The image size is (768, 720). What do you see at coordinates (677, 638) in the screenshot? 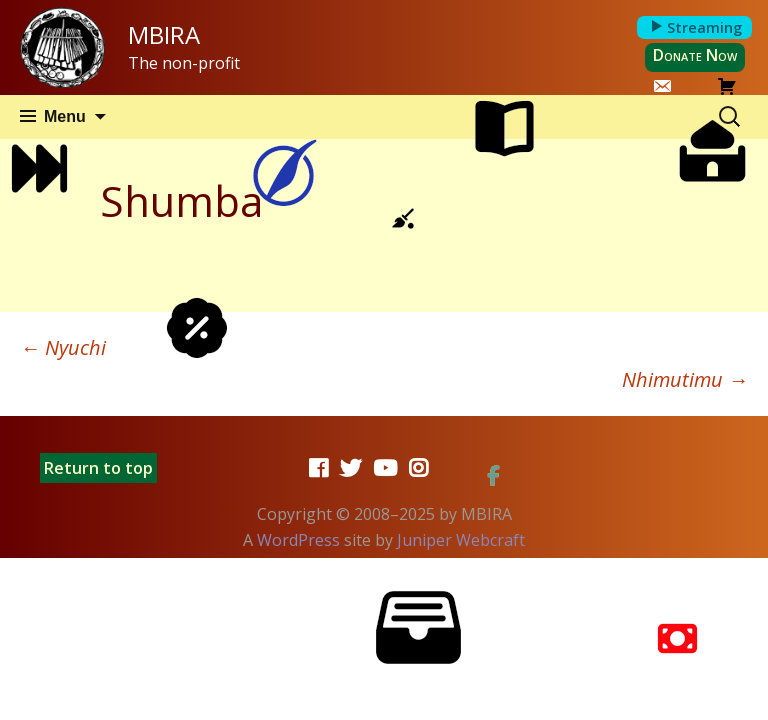
I see `view payment or billing information` at bounding box center [677, 638].